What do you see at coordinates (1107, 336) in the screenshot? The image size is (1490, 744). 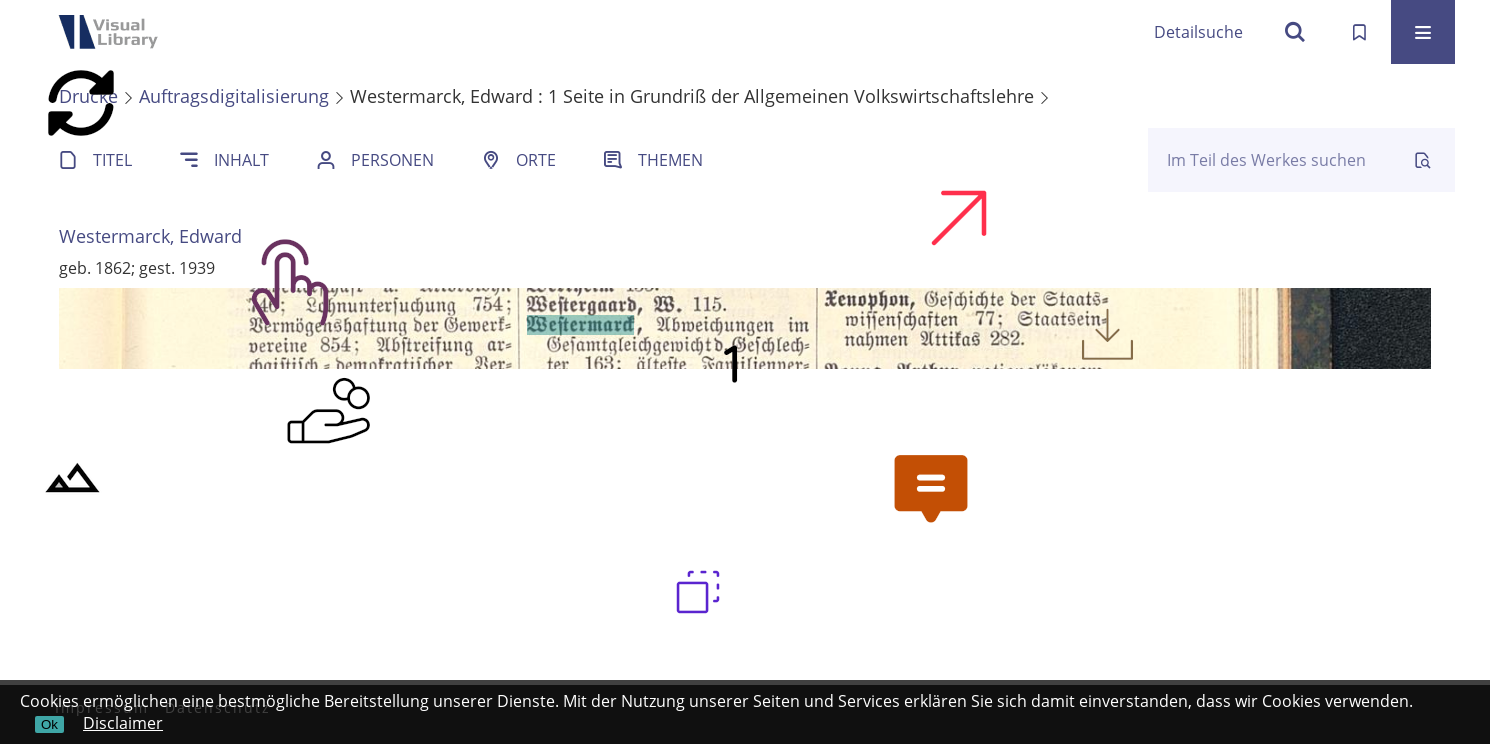 I see `download a file` at bounding box center [1107, 336].